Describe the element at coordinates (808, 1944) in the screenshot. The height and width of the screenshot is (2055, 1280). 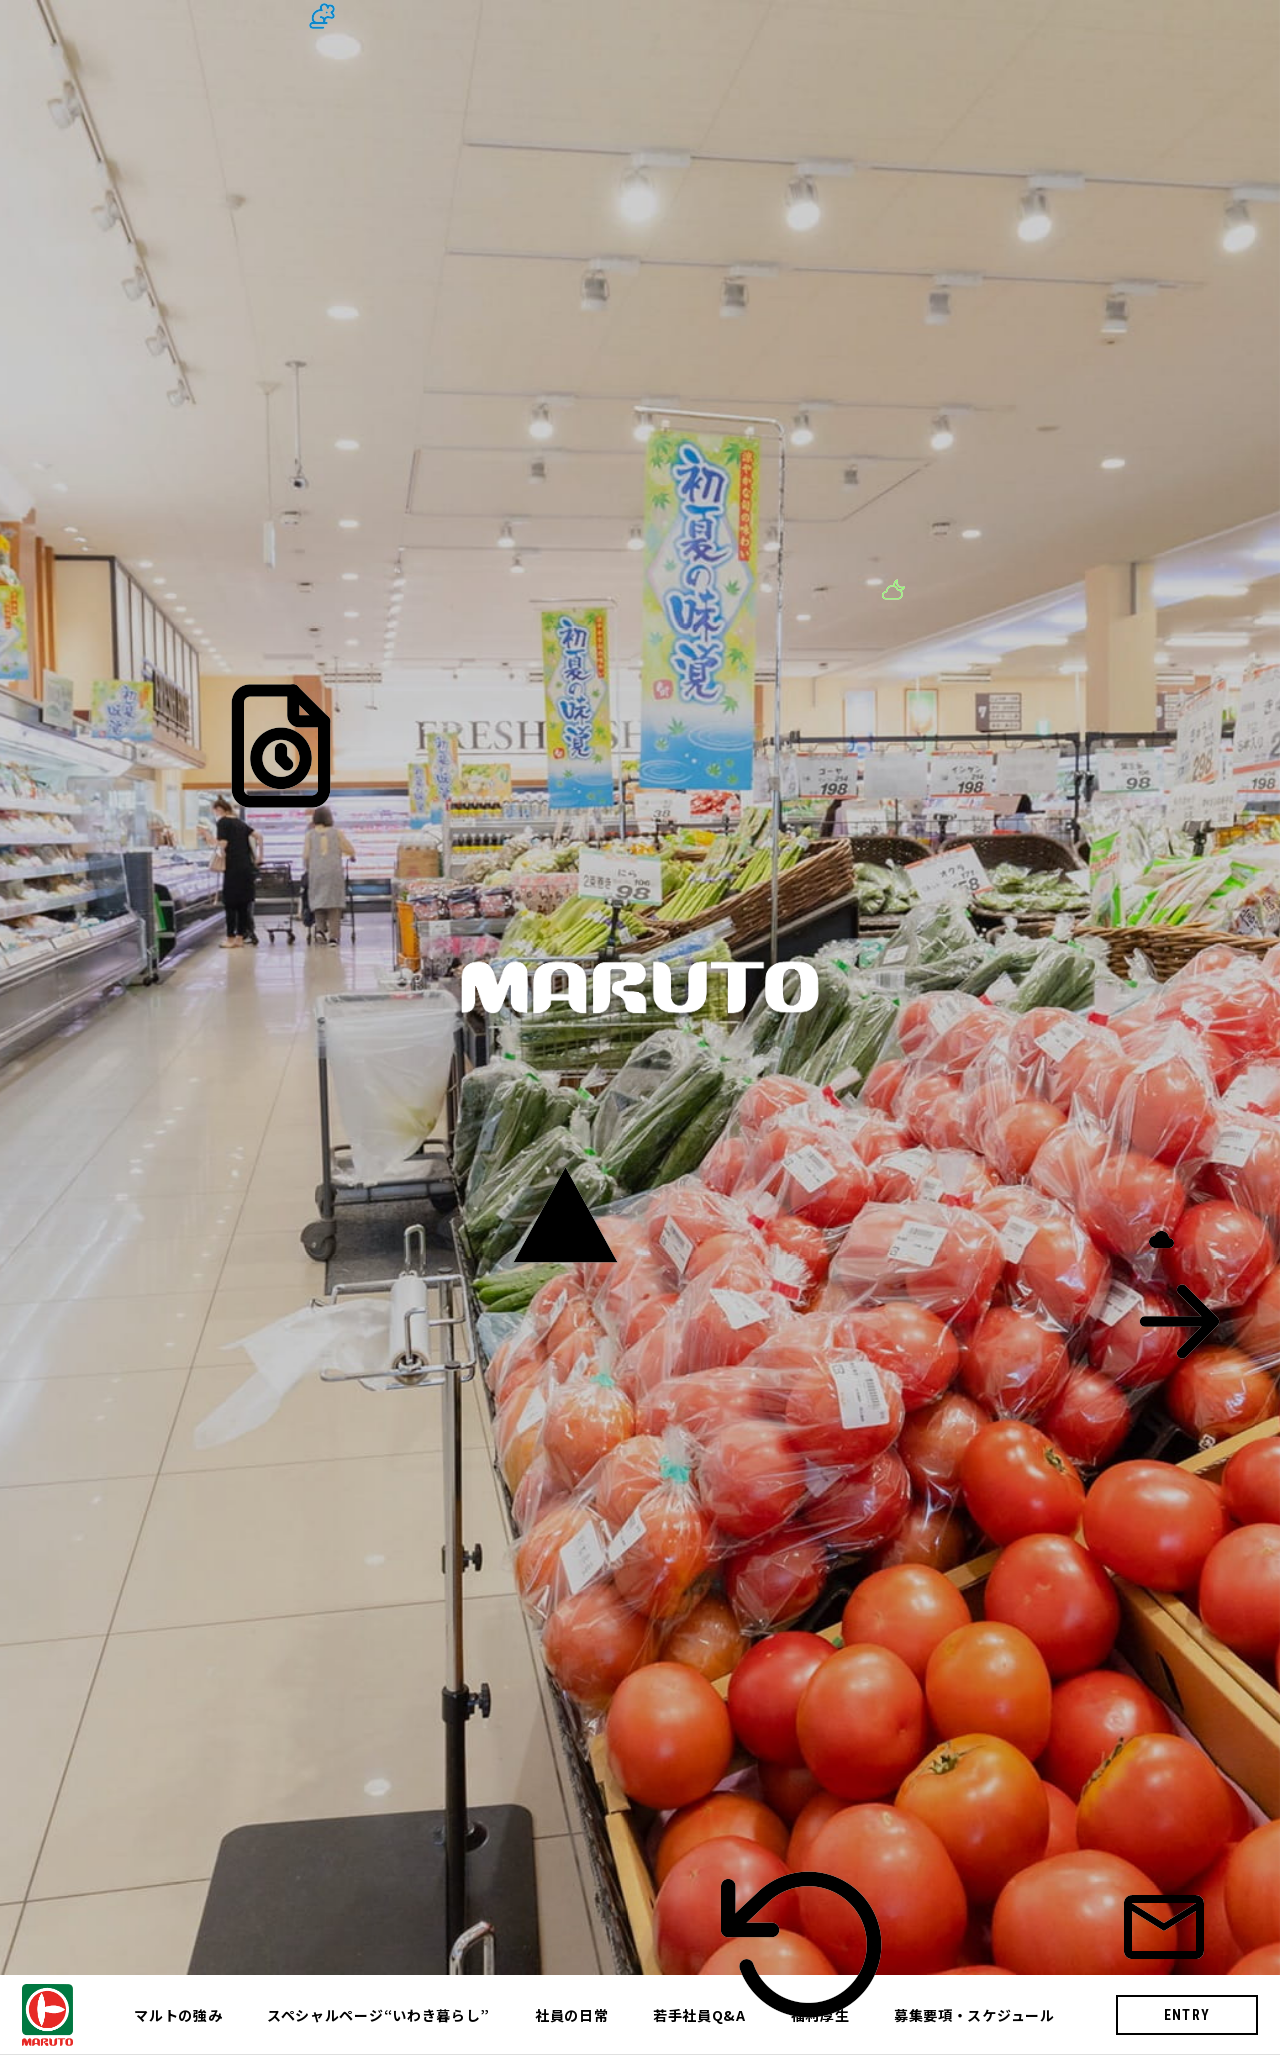
I see `undo last action` at that location.